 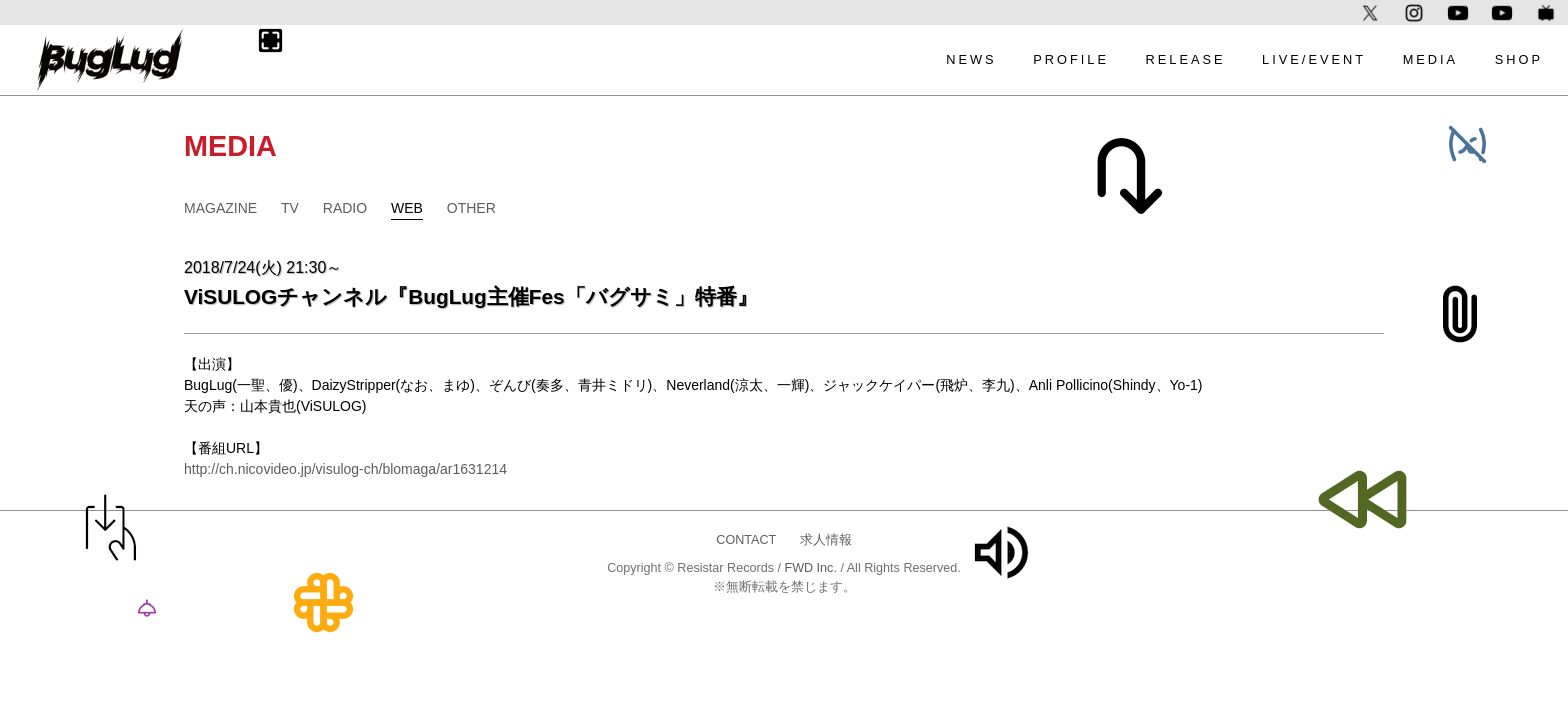 What do you see at coordinates (270, 40) in the screenshot?
I see `select or crop an area` at bounding box center [270, 40].